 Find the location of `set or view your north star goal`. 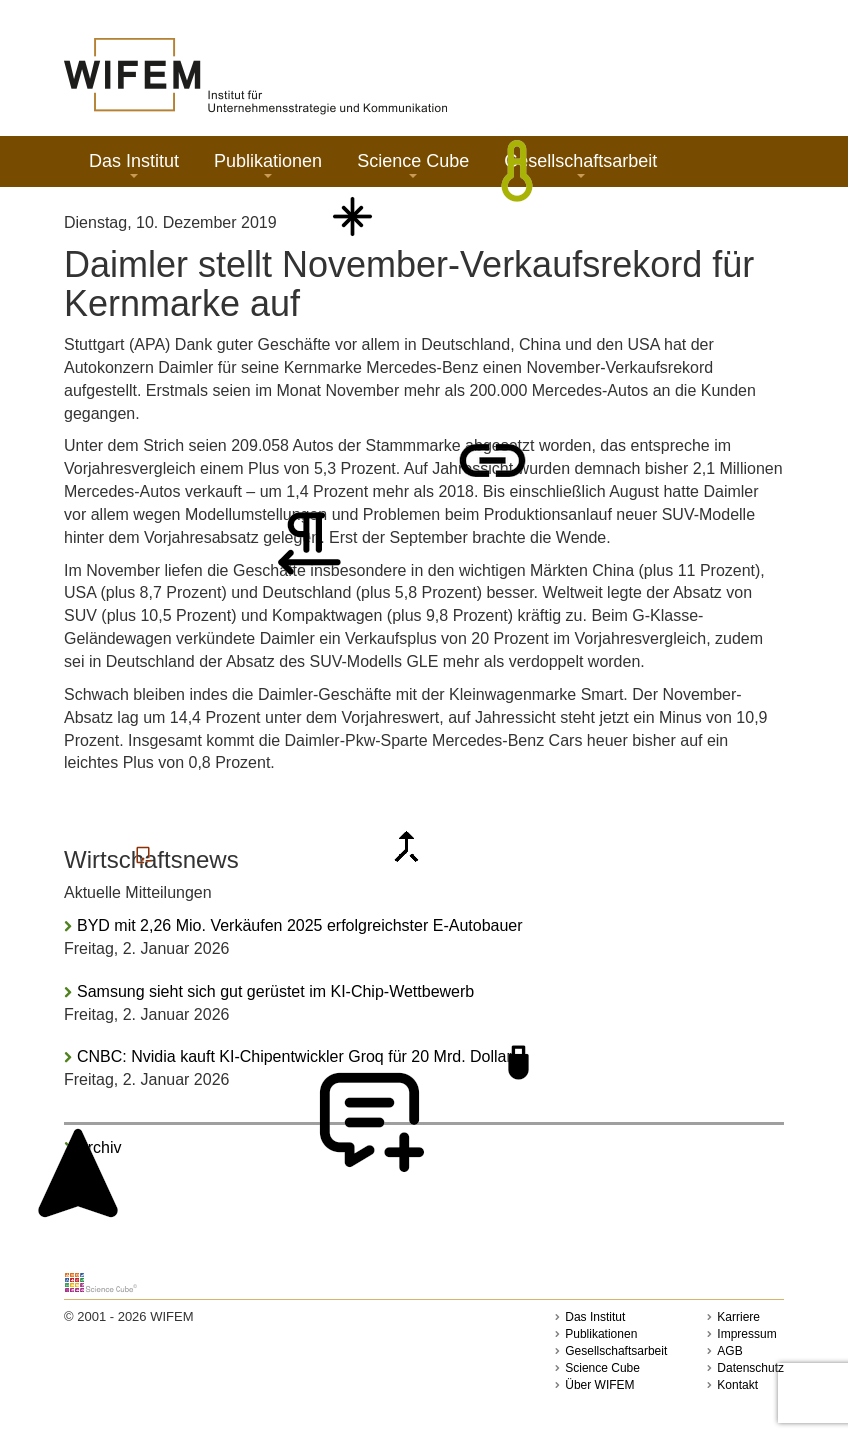

set or view your north star goal is located at coordinates (352, 216).